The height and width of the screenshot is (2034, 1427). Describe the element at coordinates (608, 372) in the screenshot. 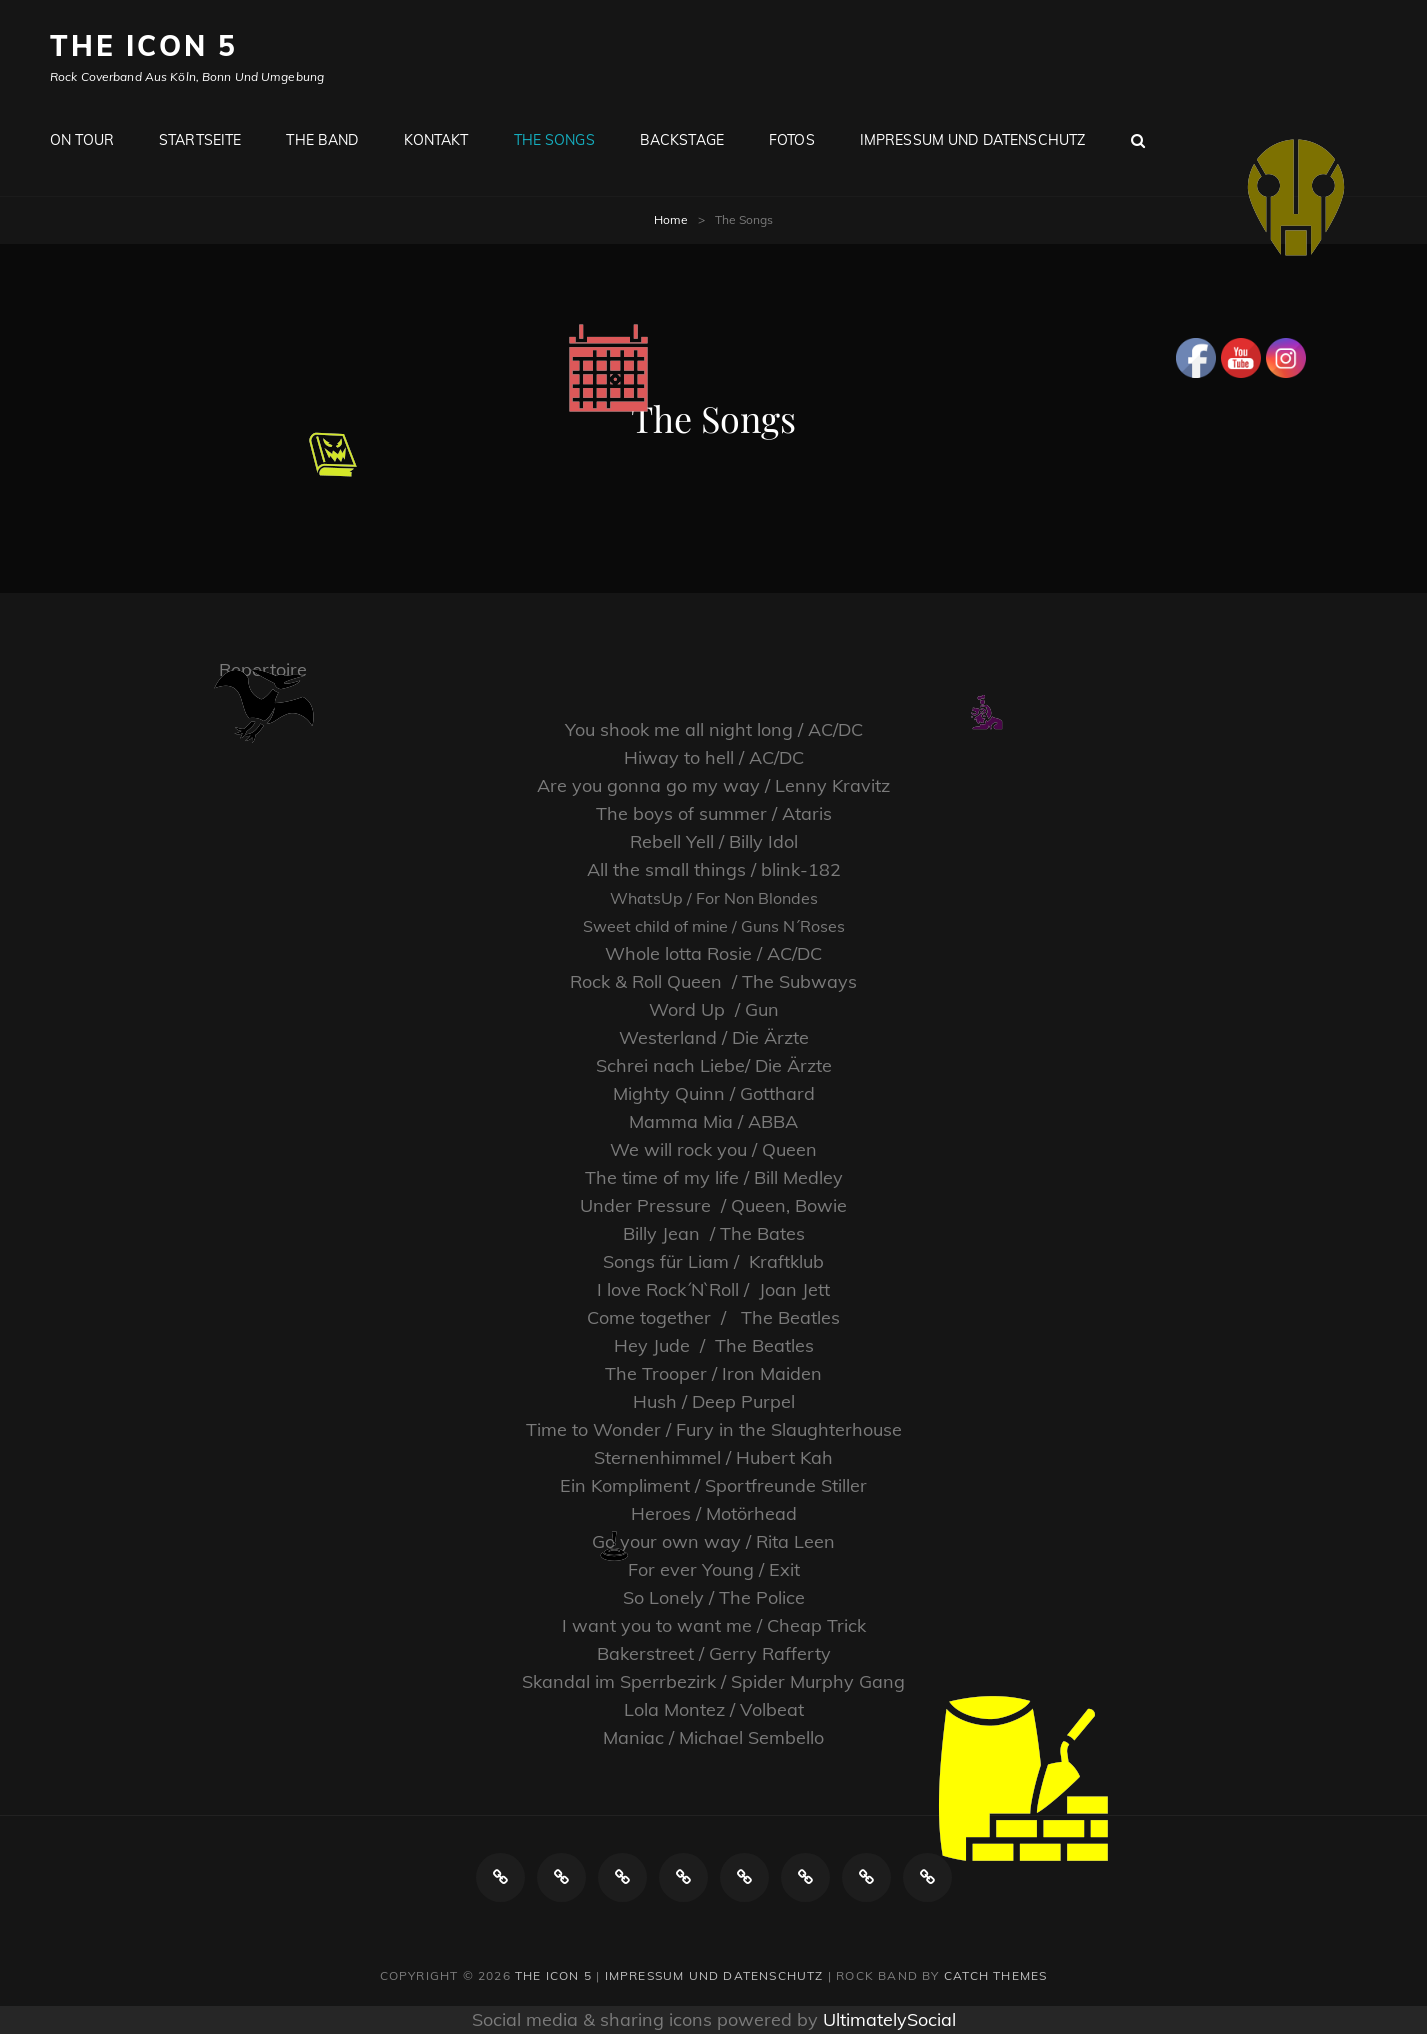

I see `view or open the calendar` at that location.